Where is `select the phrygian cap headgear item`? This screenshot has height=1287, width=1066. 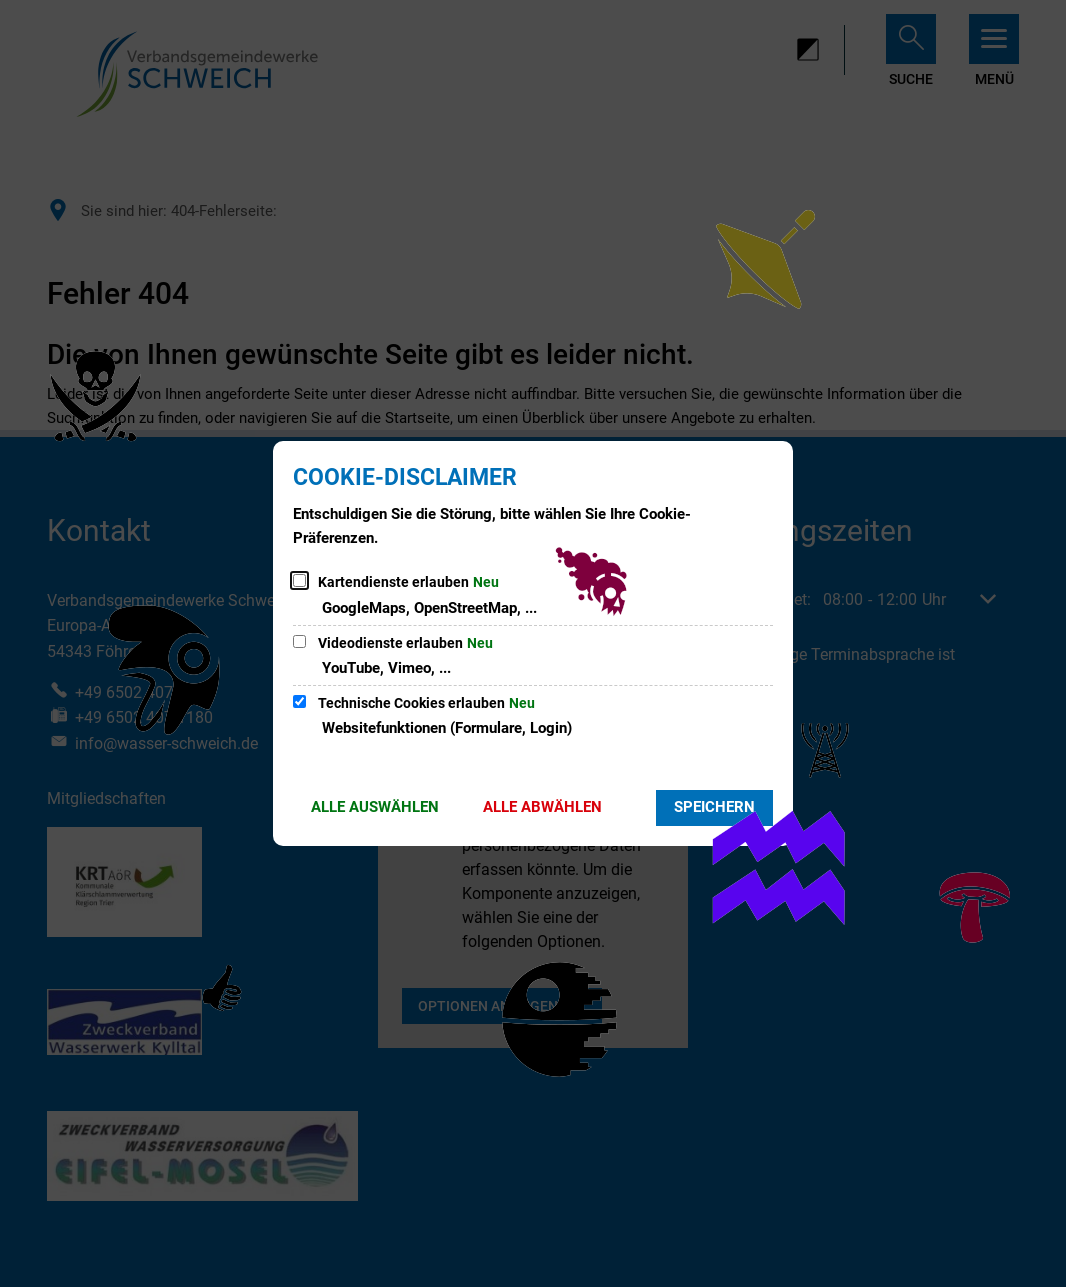 select the phrygian cap headgear item is located at coordinates (164, 670).